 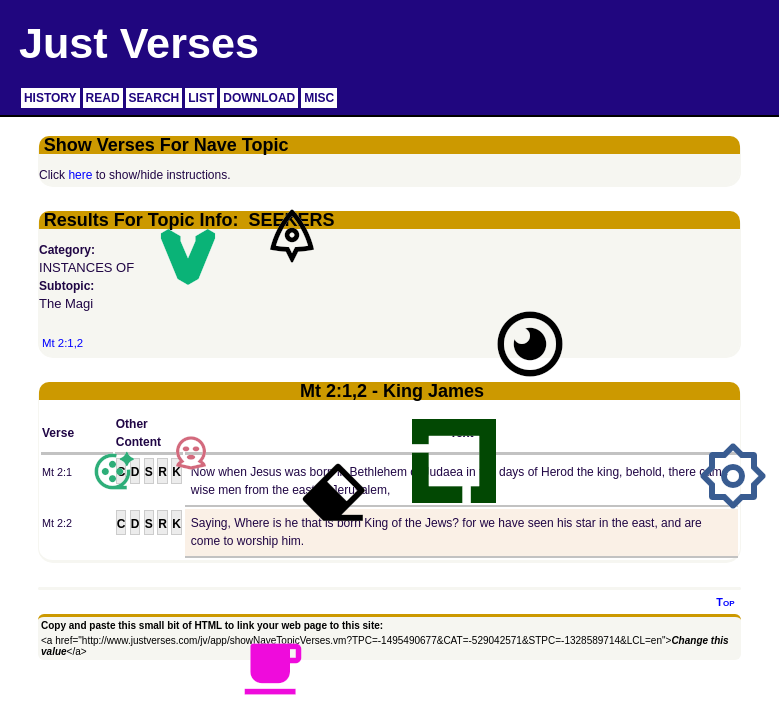 What do you see at coordinates (454, 461) in the screenshot?
I see `linux foundation logo` at bounding box center [454, 461].